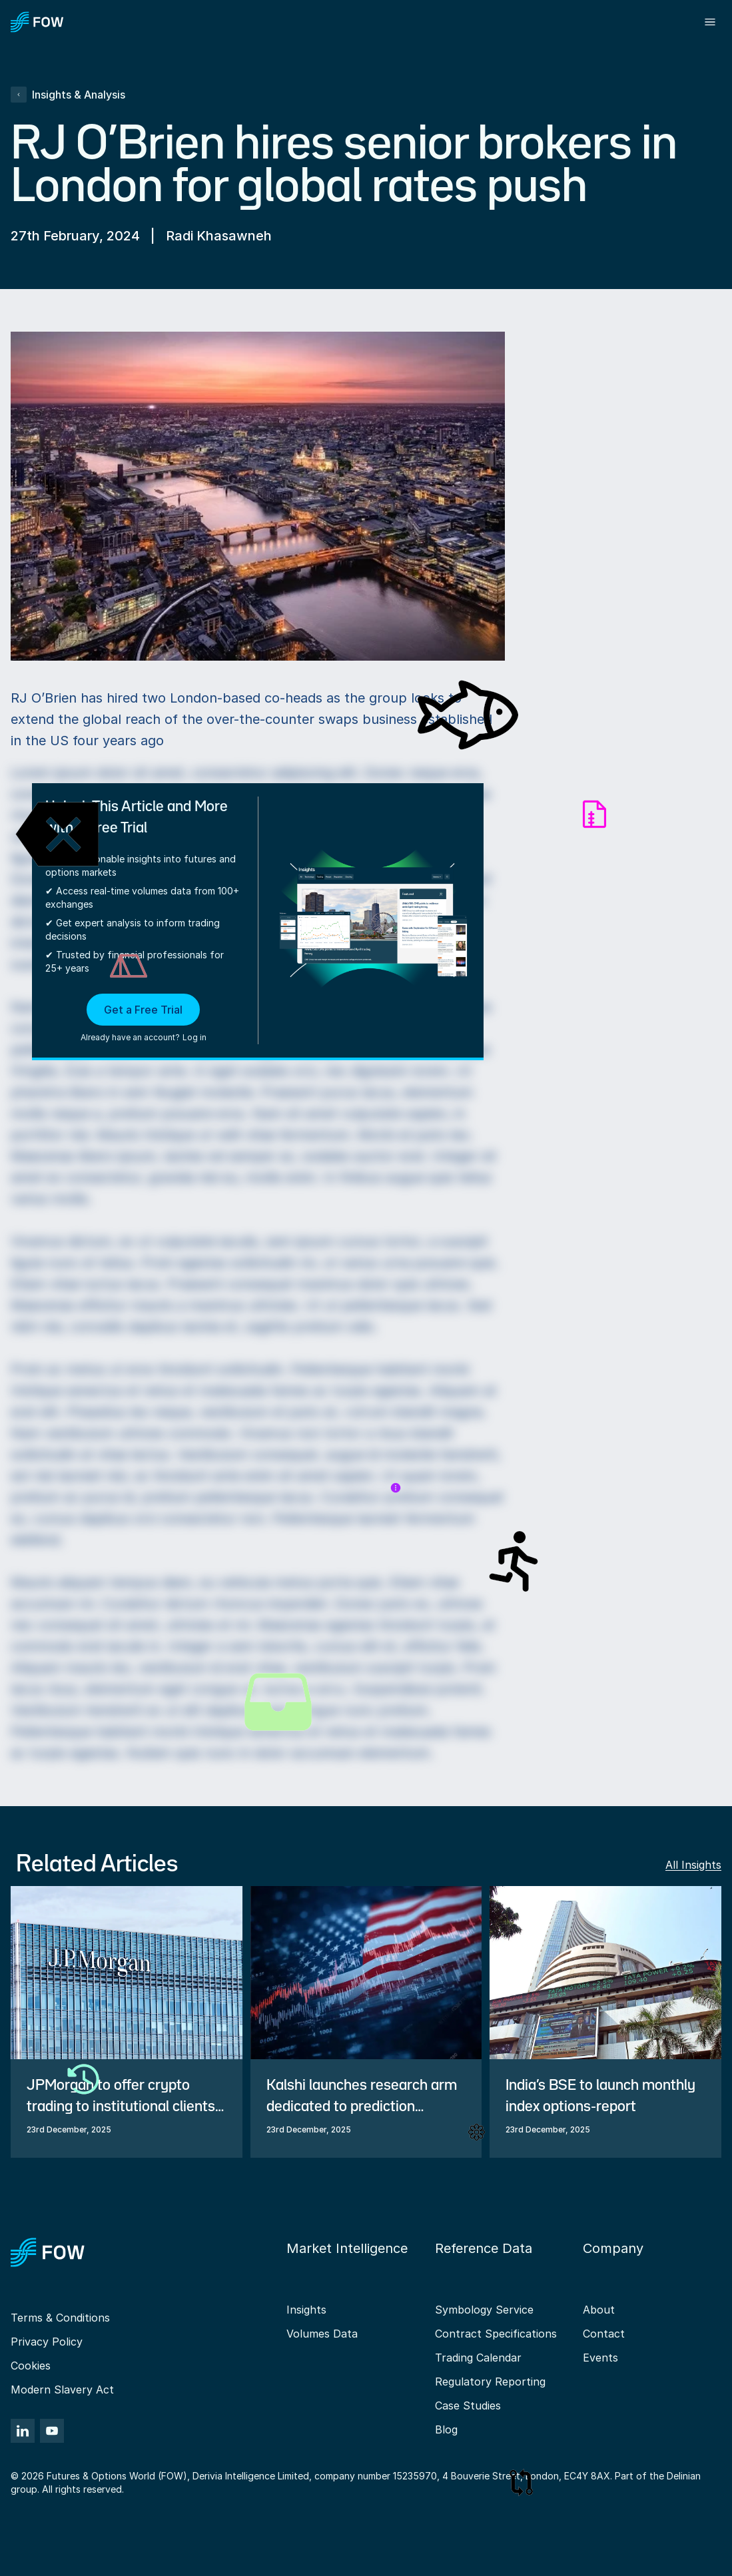  I want to click on access garden or plant care features, so click(476, 2132).